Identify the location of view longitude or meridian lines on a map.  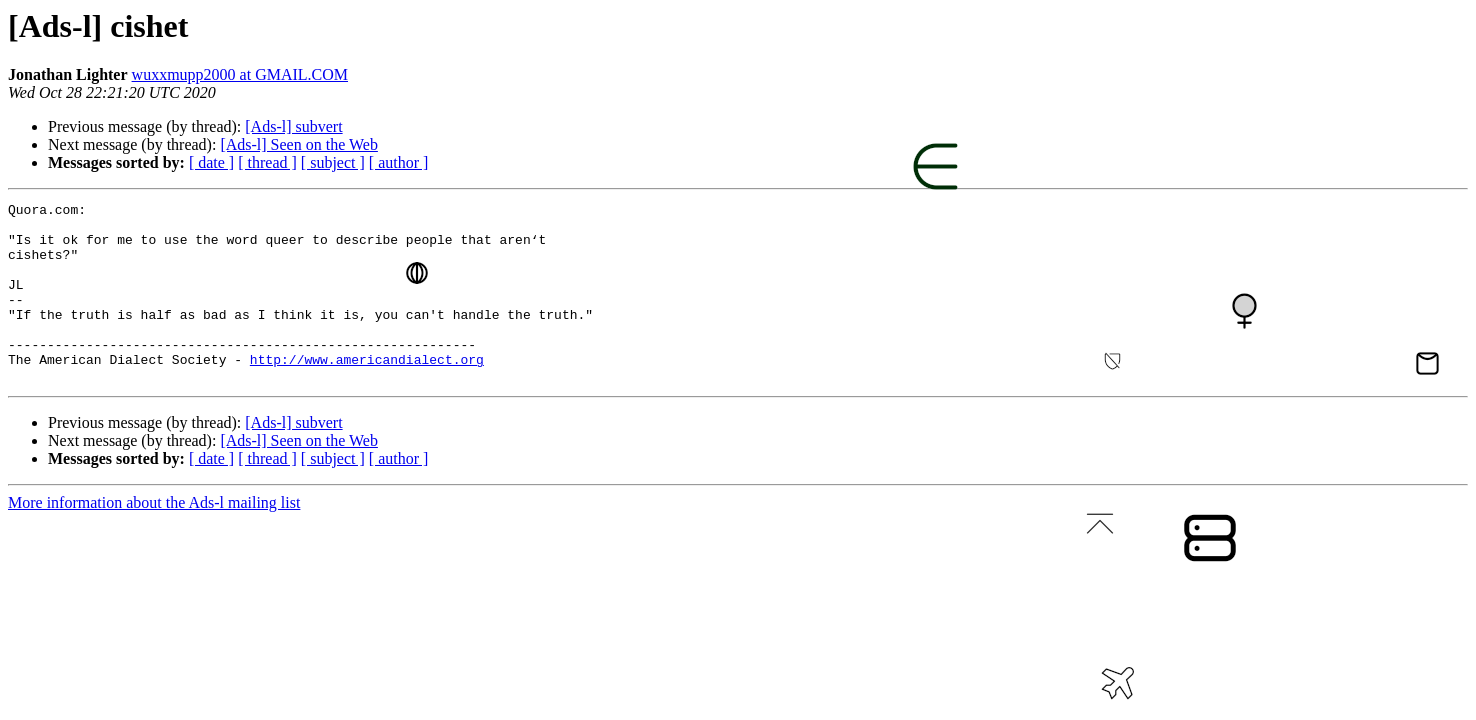
(417, 273).